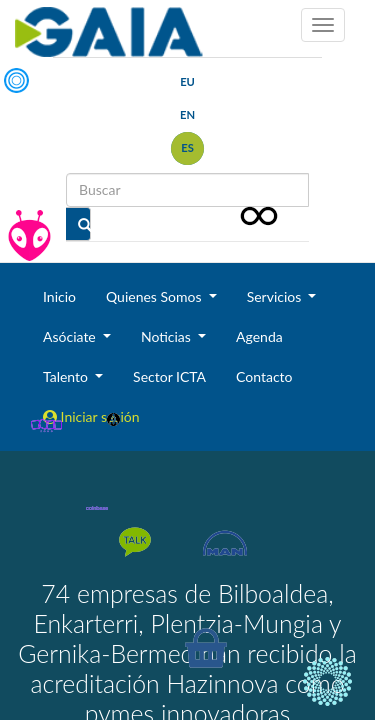  Describe the element at coordinates (259, 216) in the screenshot. I see `indicates unlimited or infinite content` at that location.